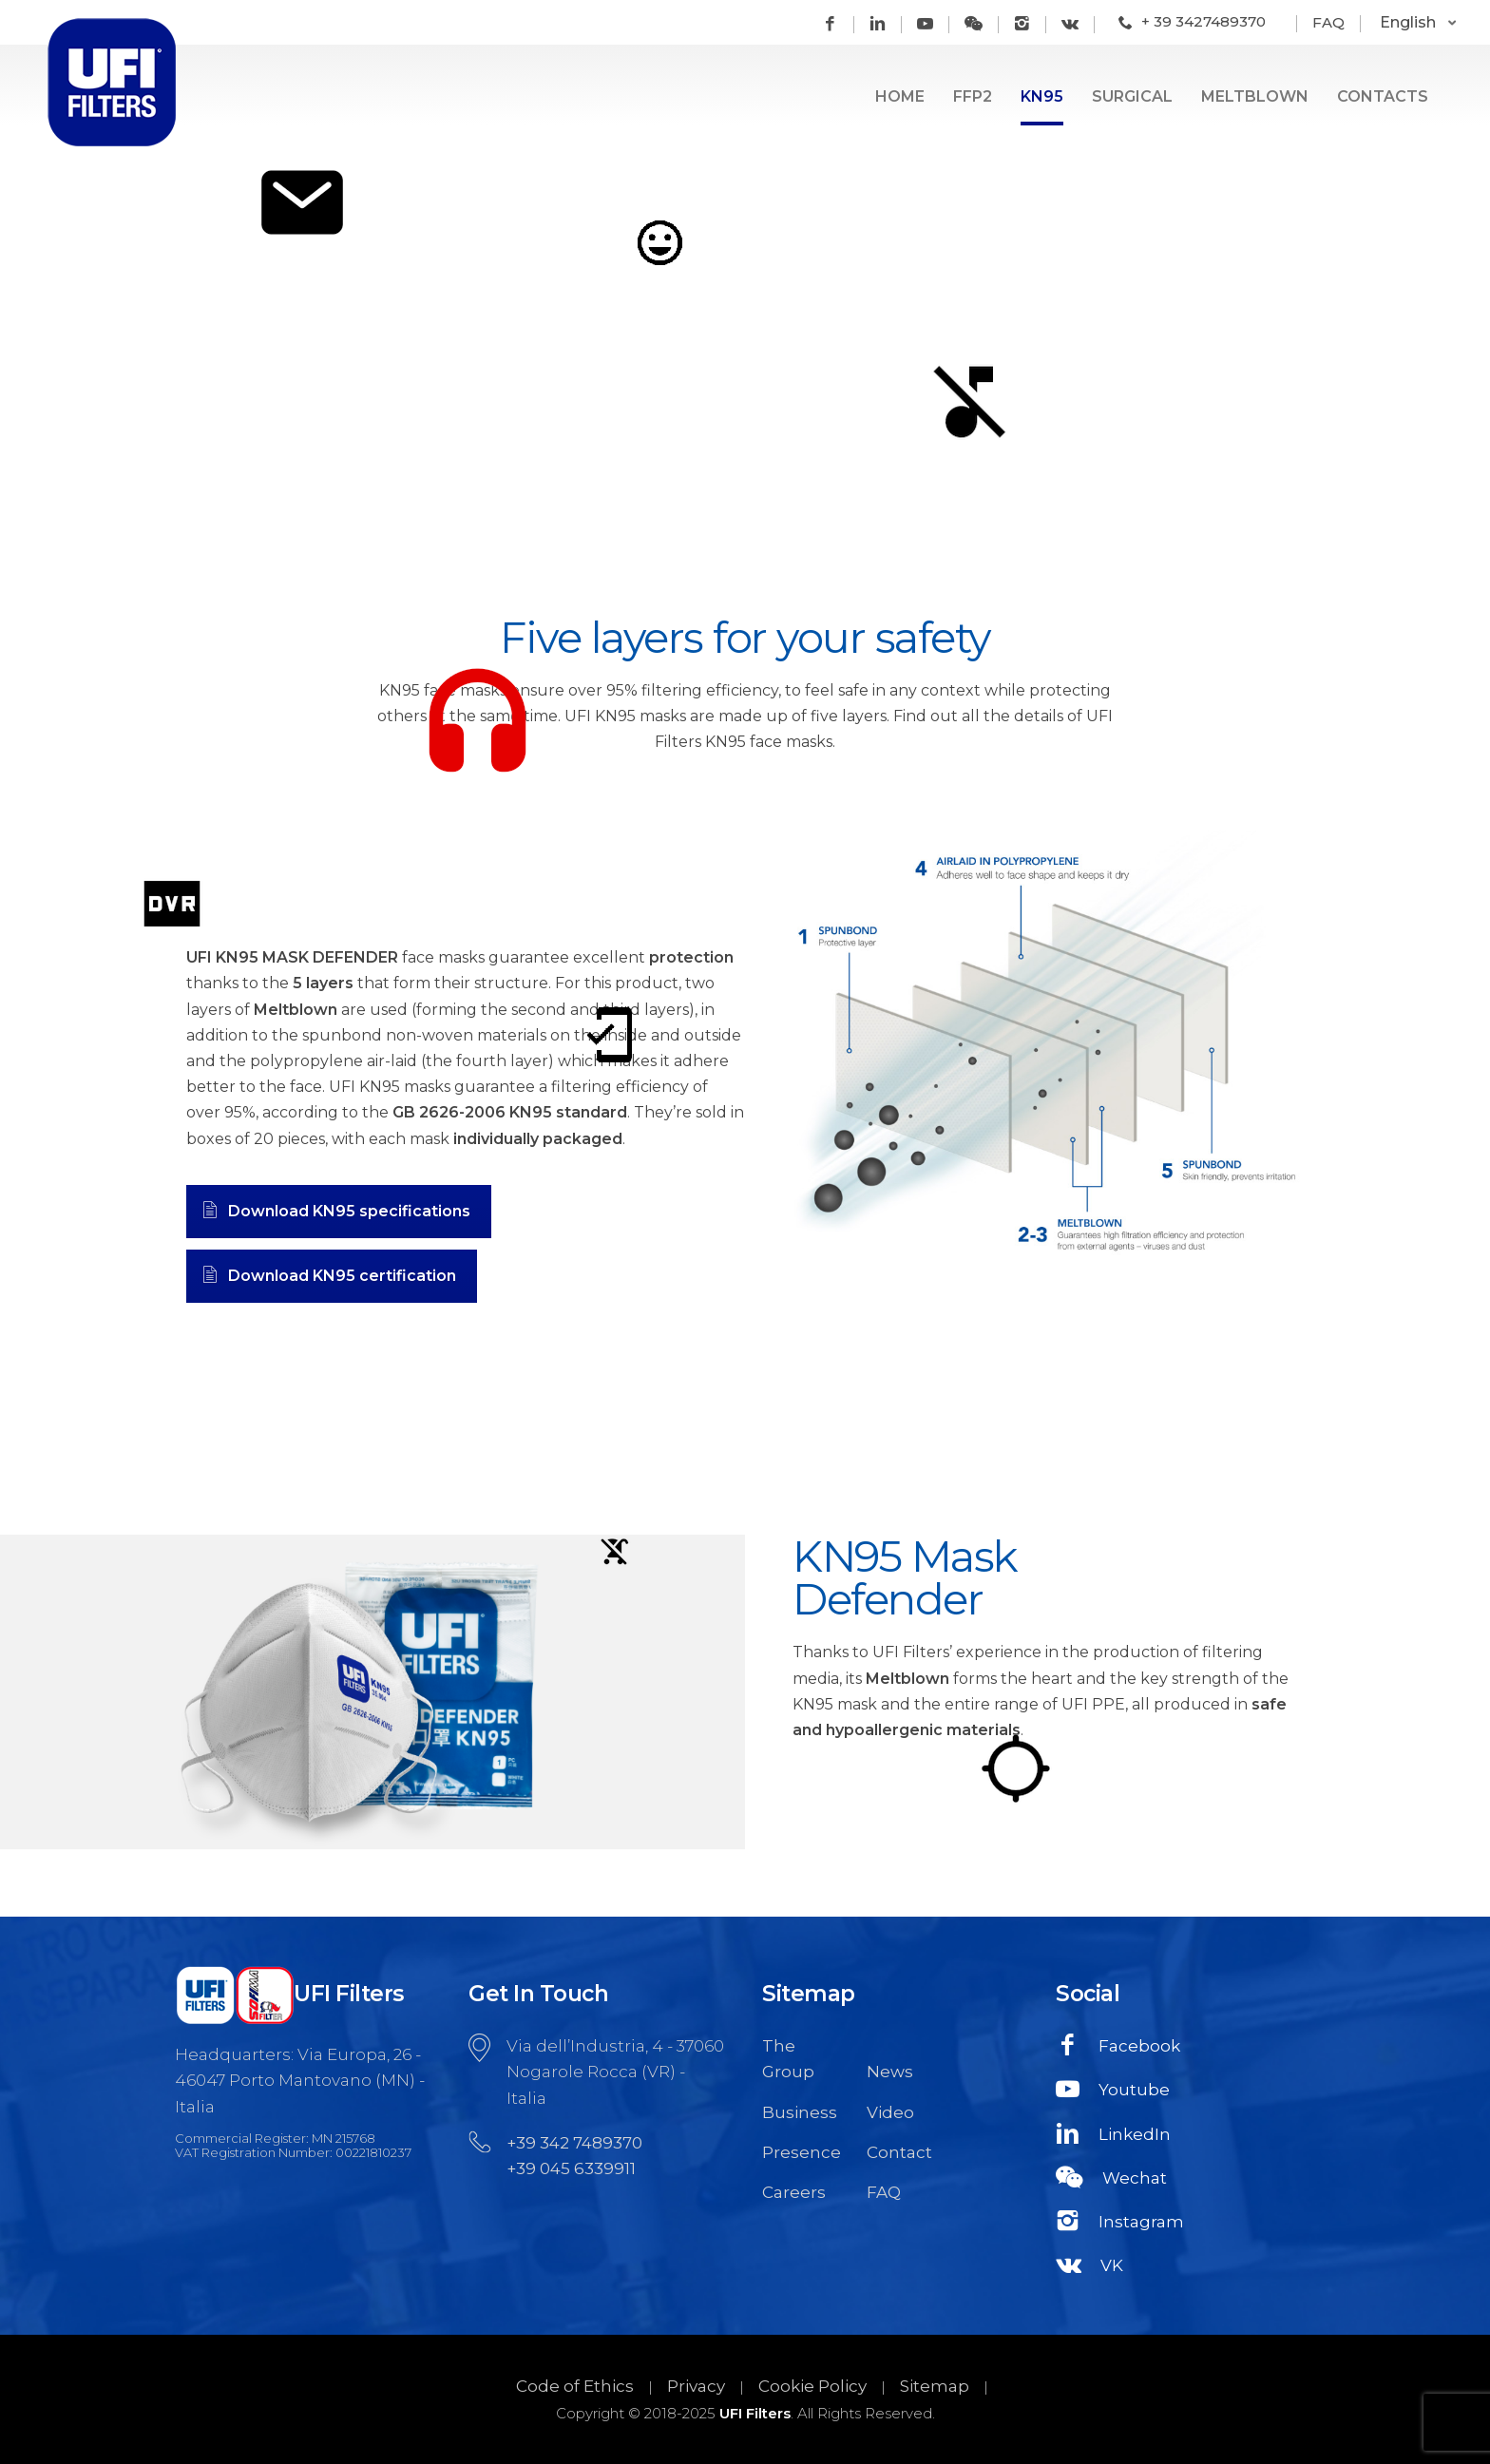  I want to click on mute or disable music playback, so click(969, 402).